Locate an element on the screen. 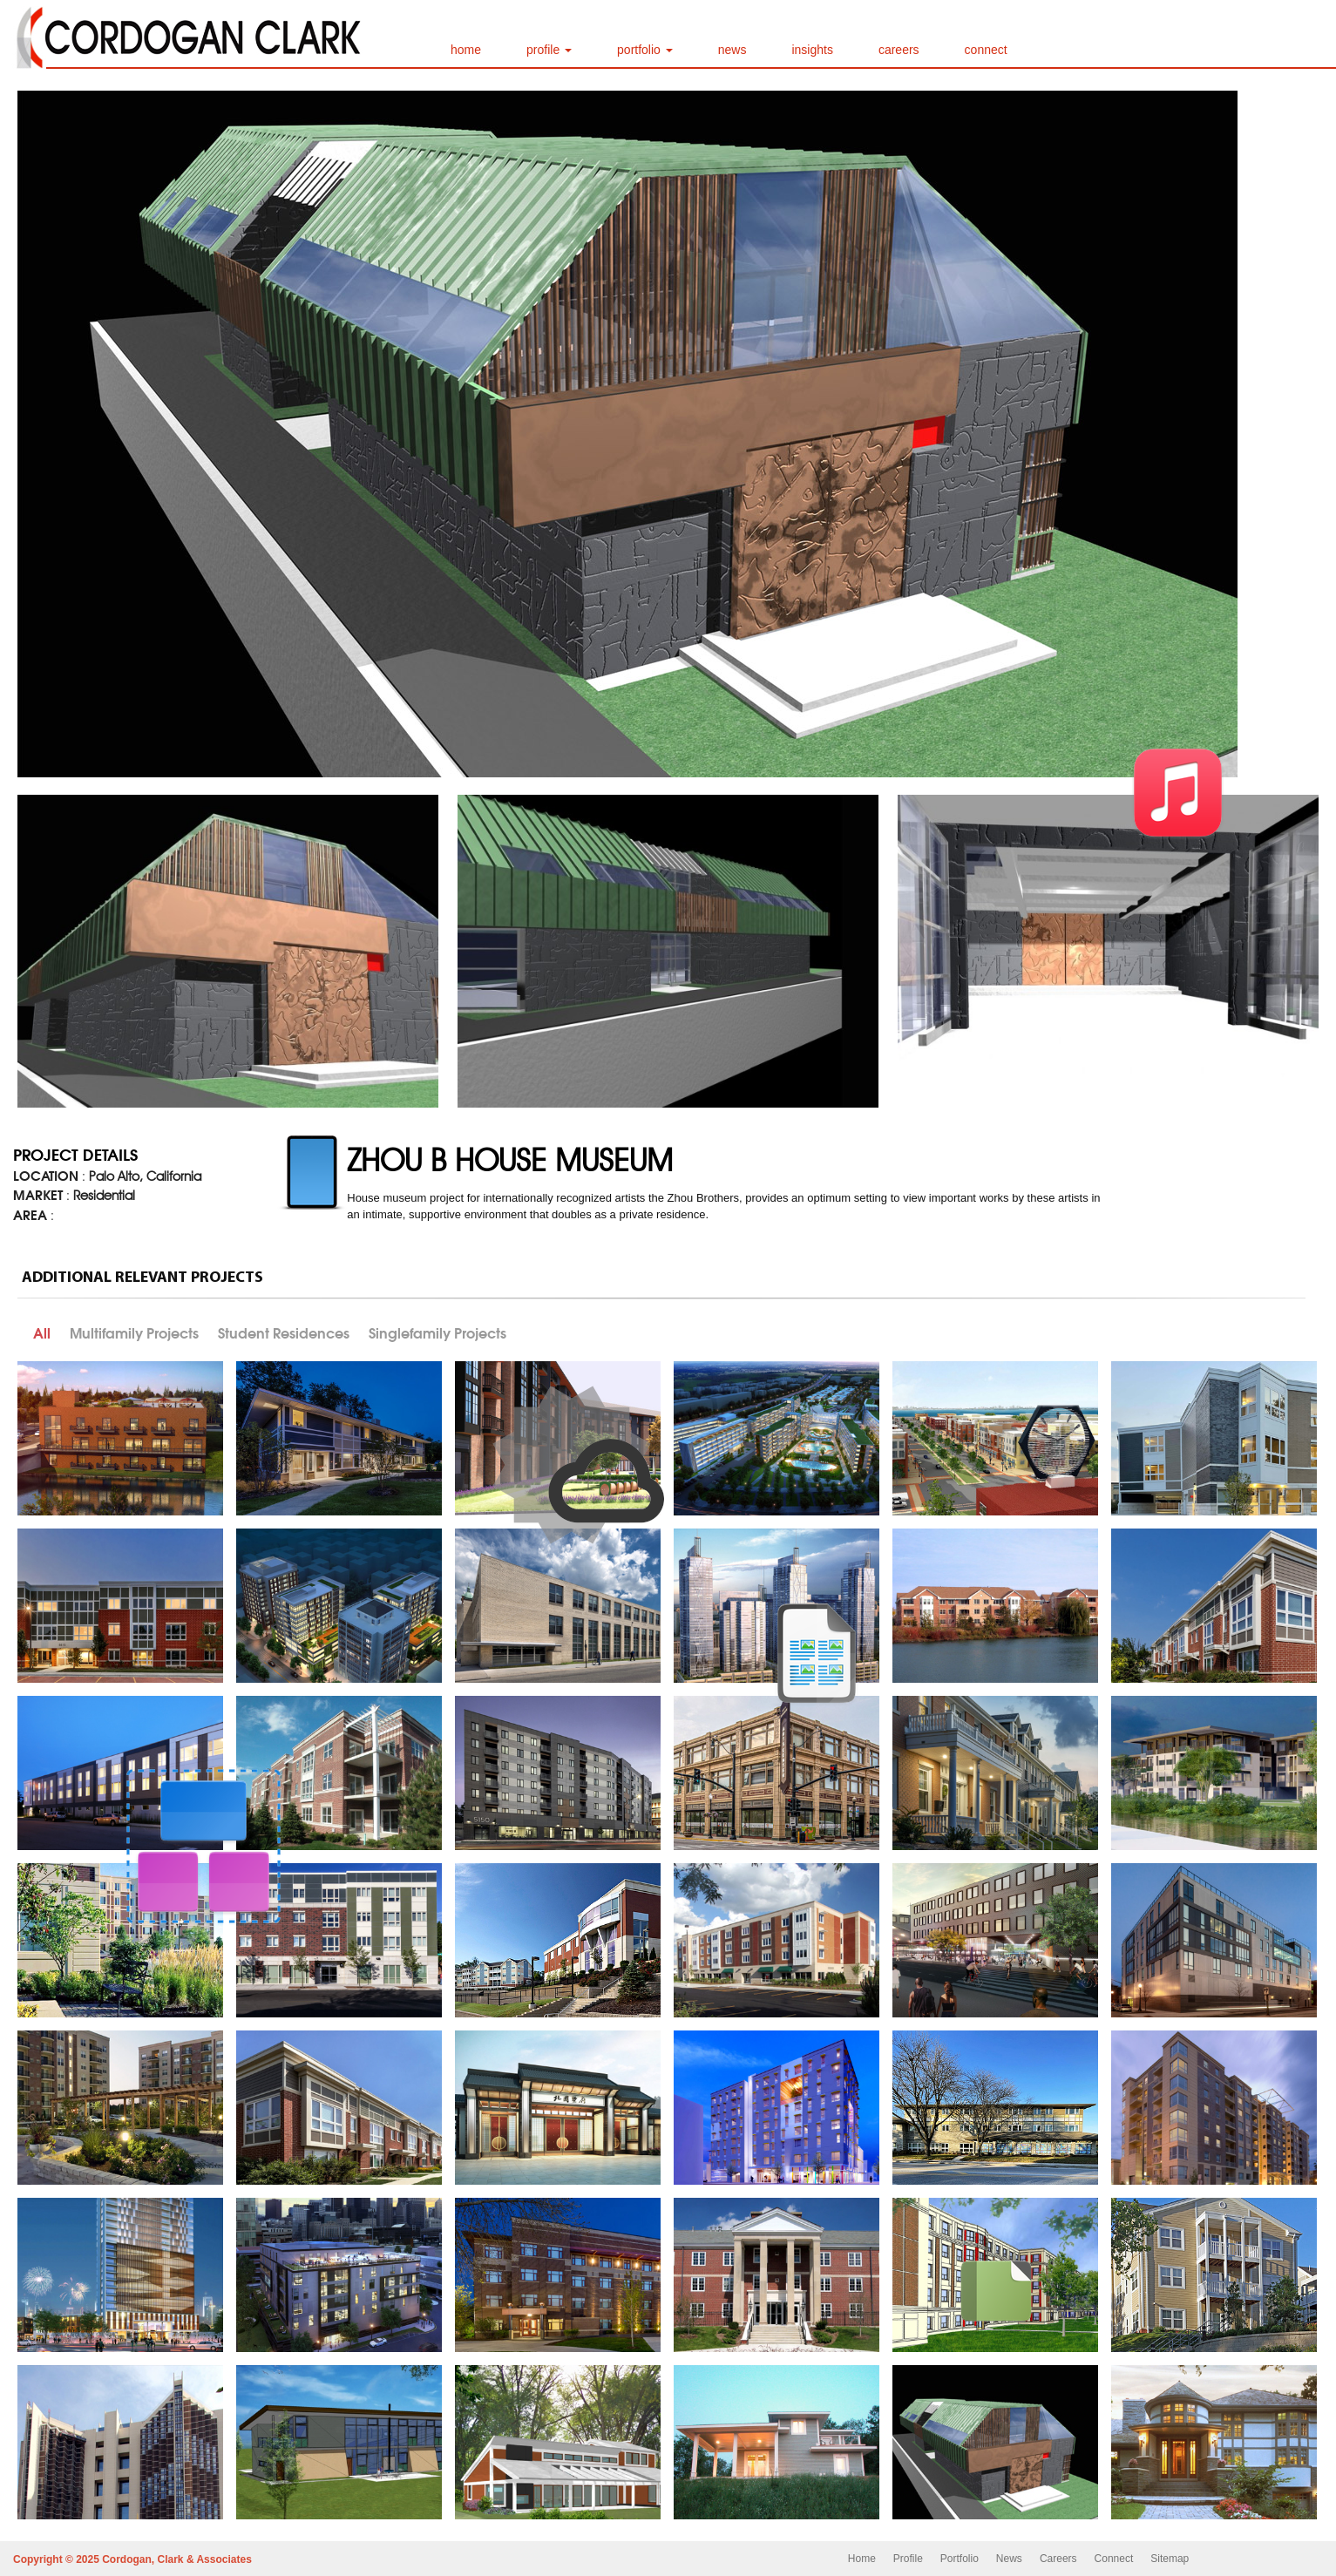 This screenshot has width=1336, height=2576. iPad Mini device icon is located at coordinates (312, 1164).